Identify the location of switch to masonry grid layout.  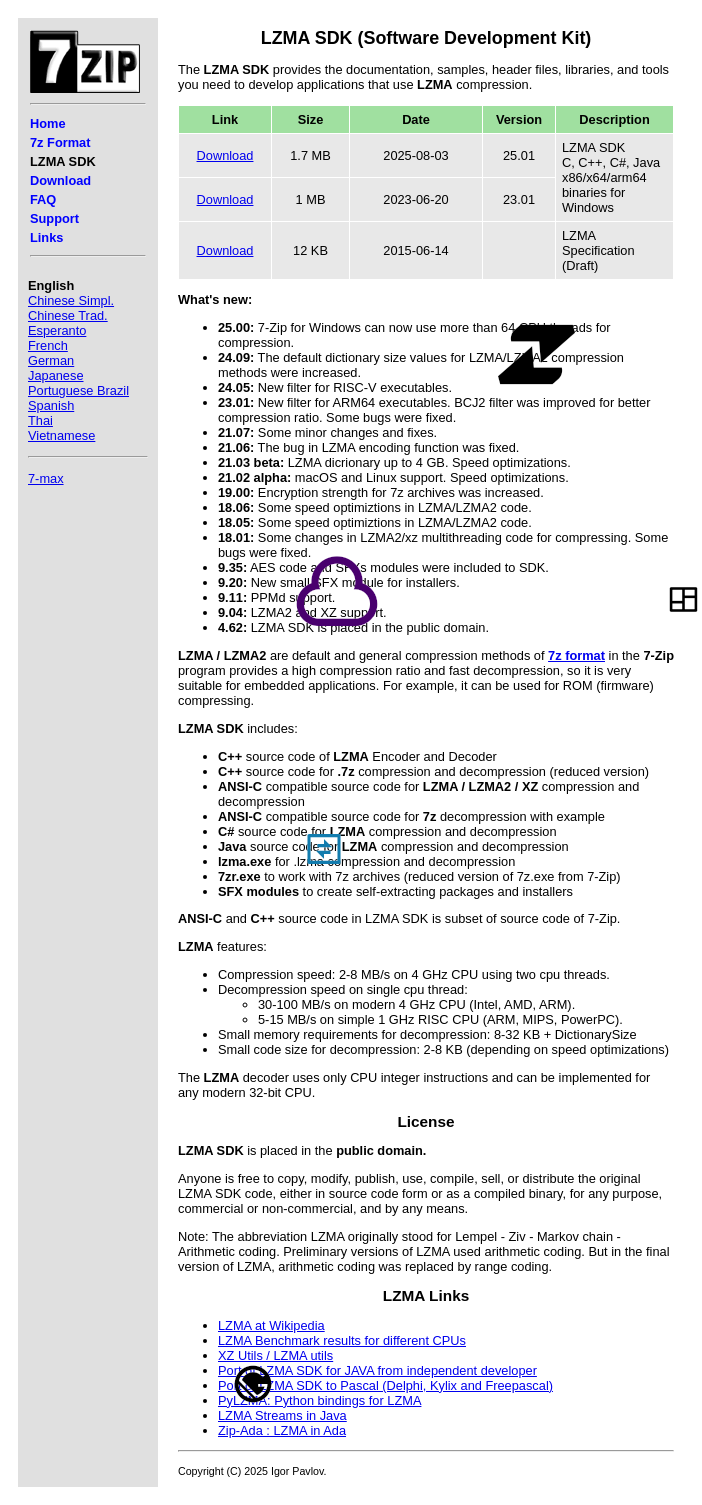
(683, 599).